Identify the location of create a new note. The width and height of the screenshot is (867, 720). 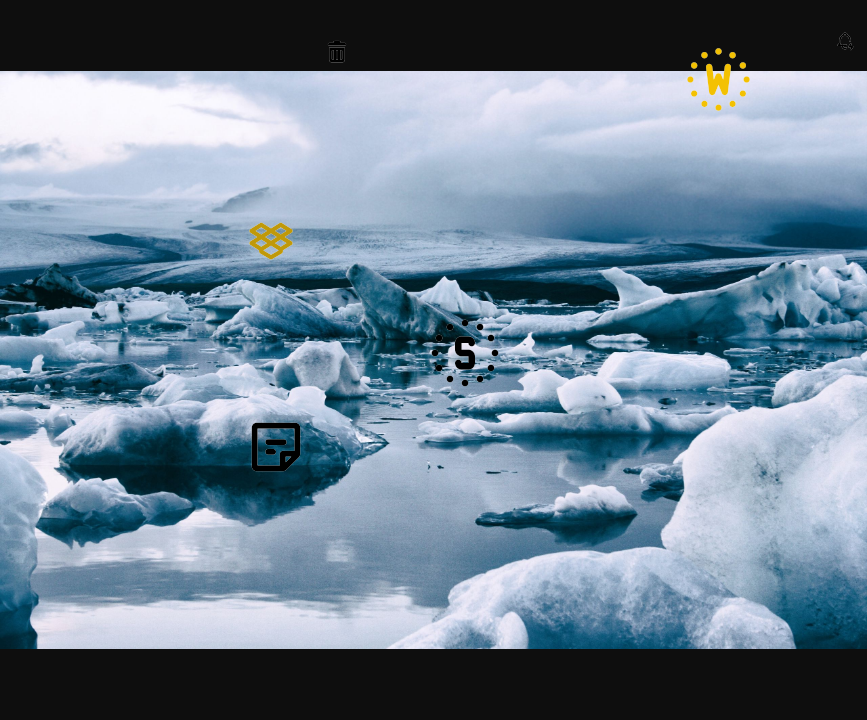
(276, 447).